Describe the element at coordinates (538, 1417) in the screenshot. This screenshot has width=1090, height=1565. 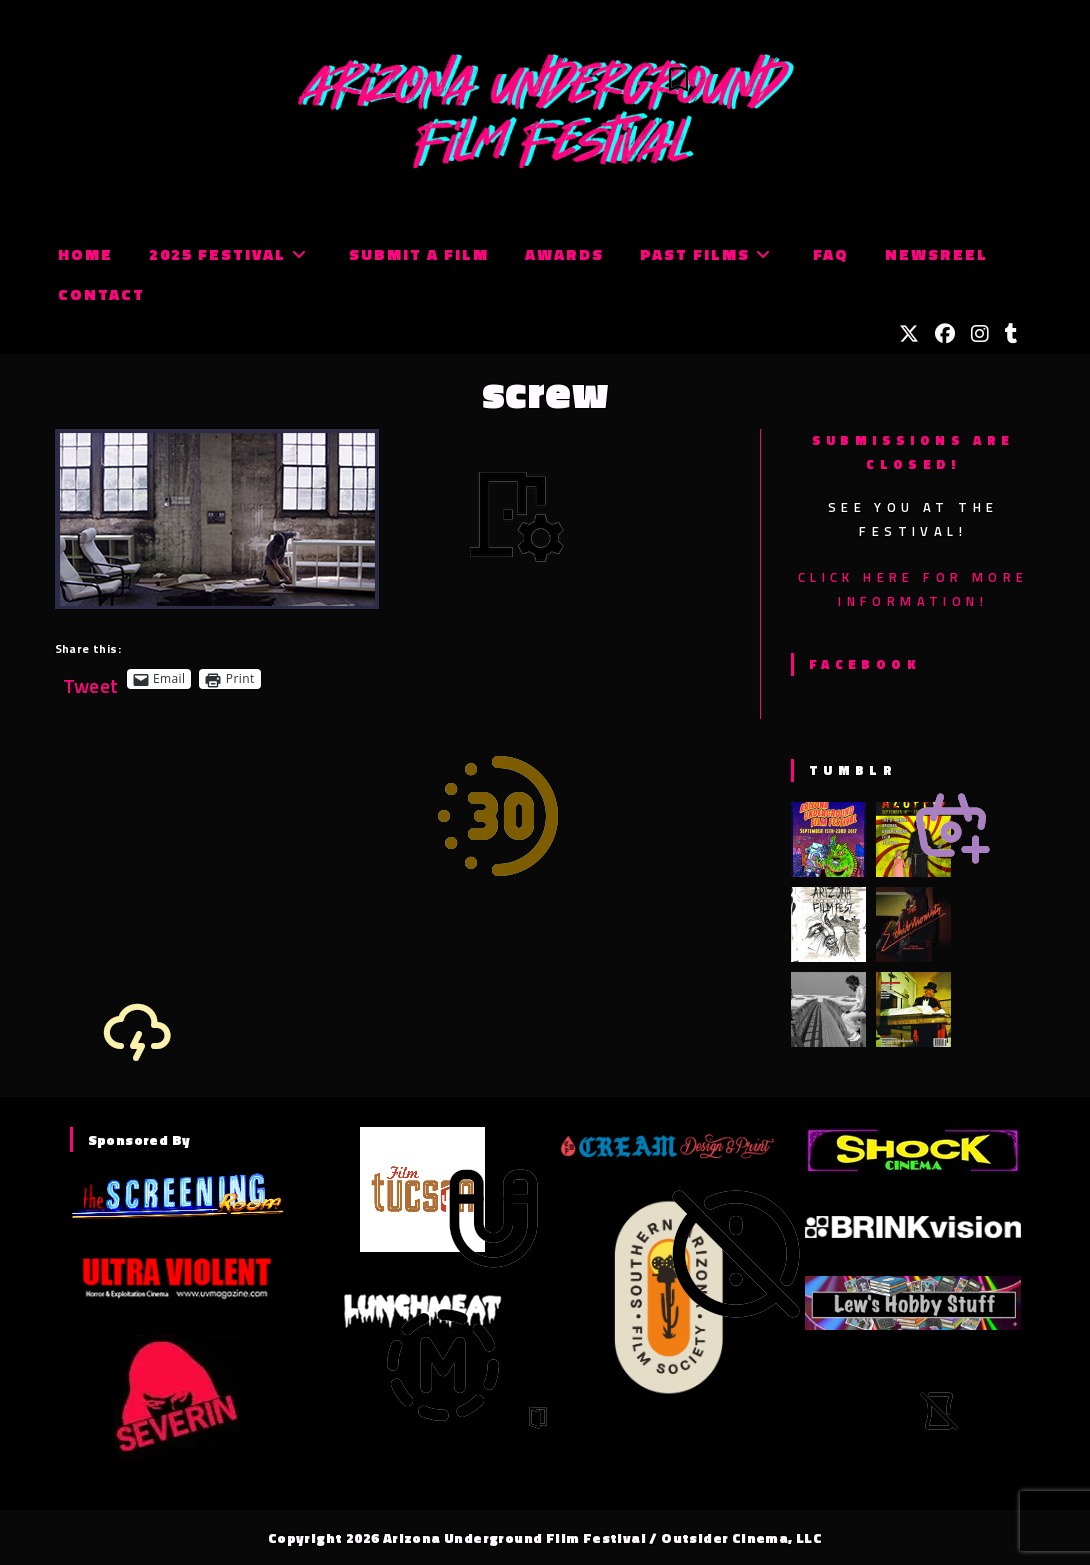
I see `switch to dual-screen or split view mode` at that location.